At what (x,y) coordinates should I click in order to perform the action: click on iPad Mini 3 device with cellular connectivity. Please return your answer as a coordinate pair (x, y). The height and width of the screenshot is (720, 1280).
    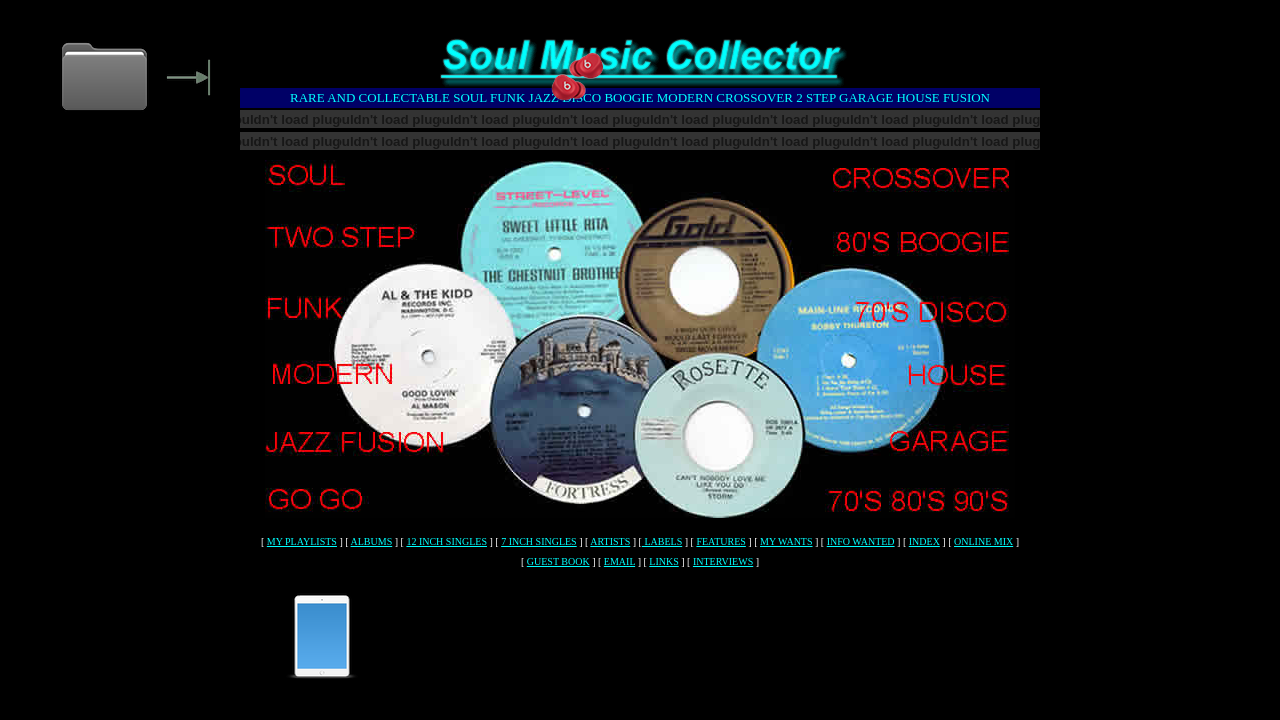
    Looking at the image, I should click on (322, 629).